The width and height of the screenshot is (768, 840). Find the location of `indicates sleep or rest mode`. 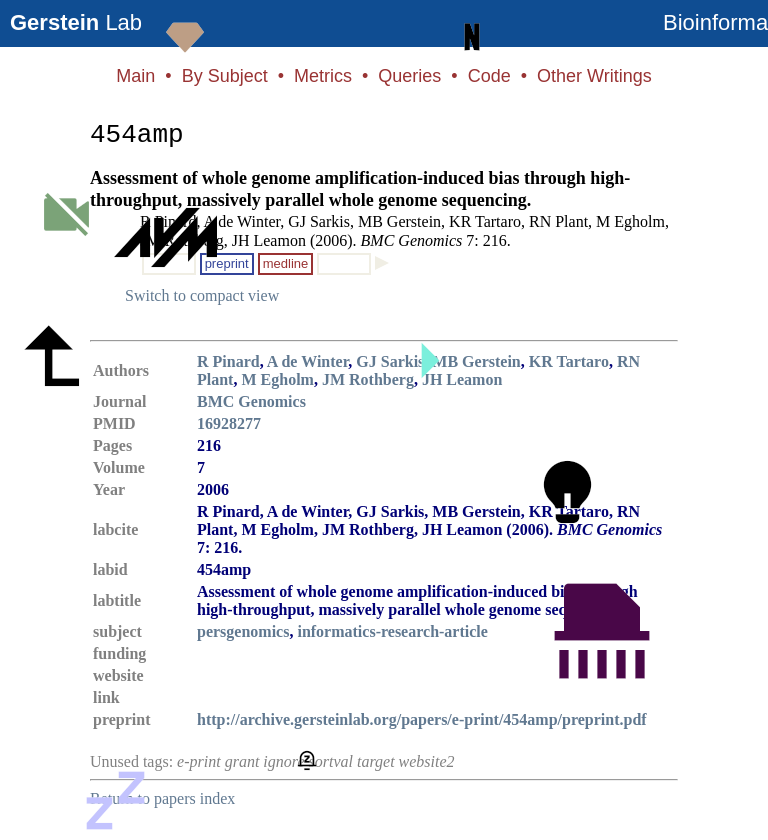

indicates sleep or rest mode is located at coordinates (115, 800).